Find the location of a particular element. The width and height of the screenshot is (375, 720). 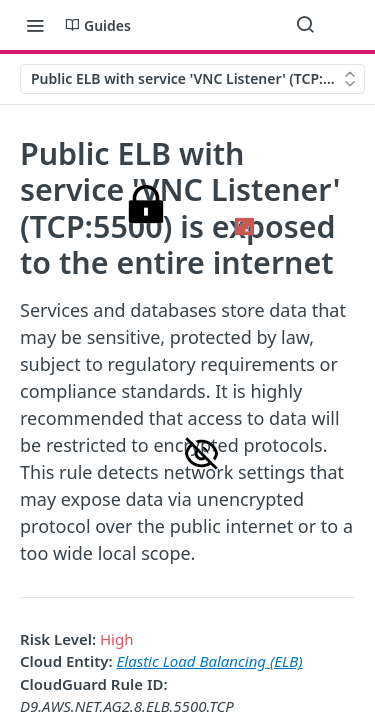

adjust aspect ratio settings is located at coordinates (244, 226).